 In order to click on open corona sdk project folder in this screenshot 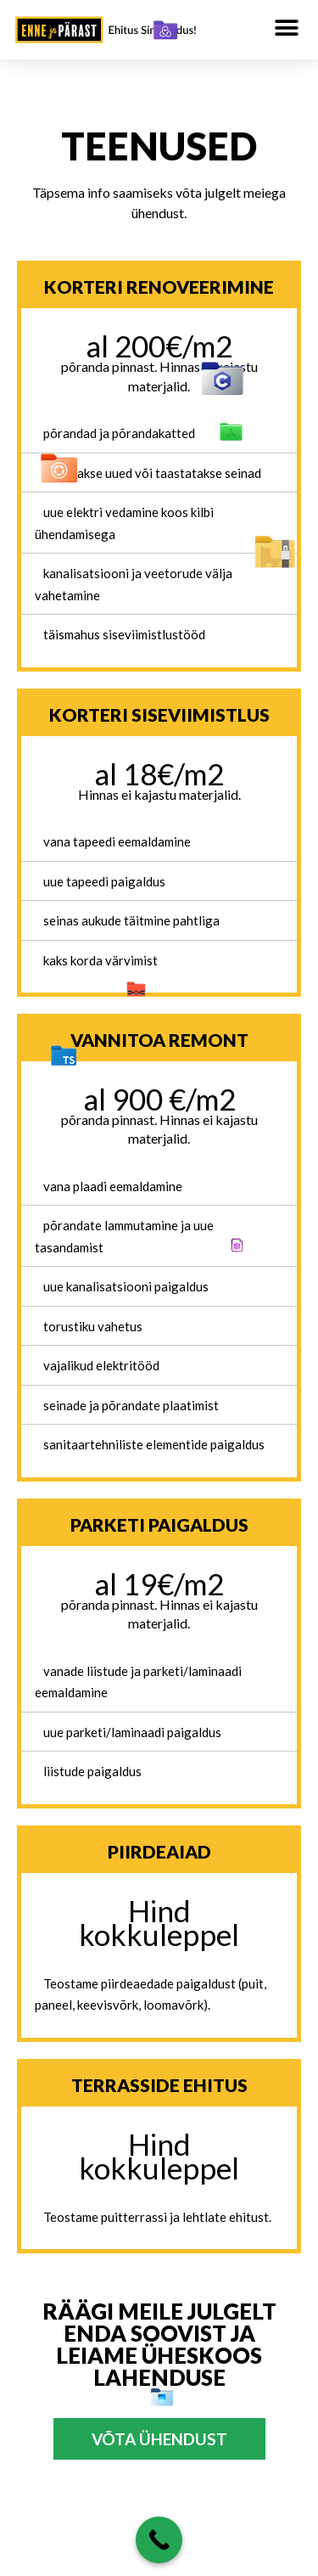, I will do `click(59, 469)`.